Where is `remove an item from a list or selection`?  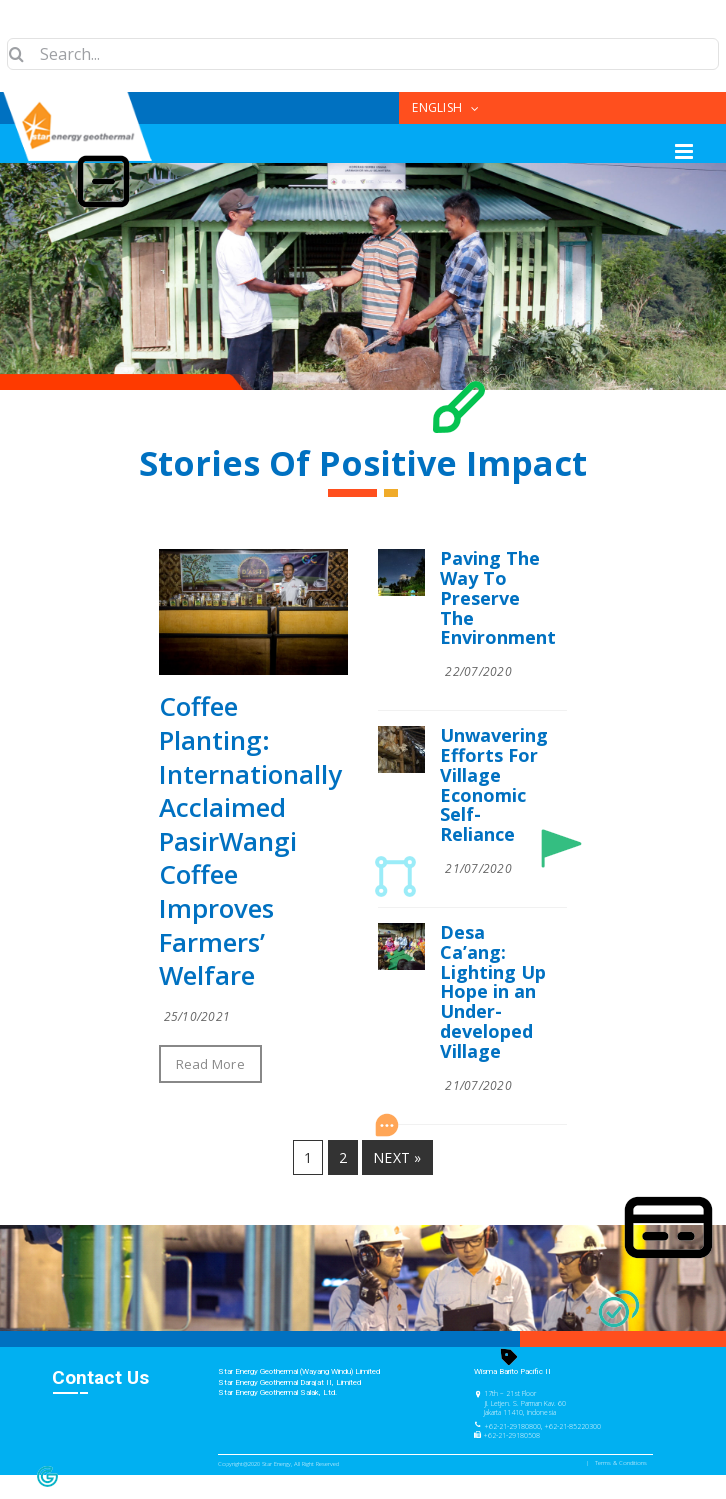 remove an item from a list or selection is located at coordinates (103, 181).